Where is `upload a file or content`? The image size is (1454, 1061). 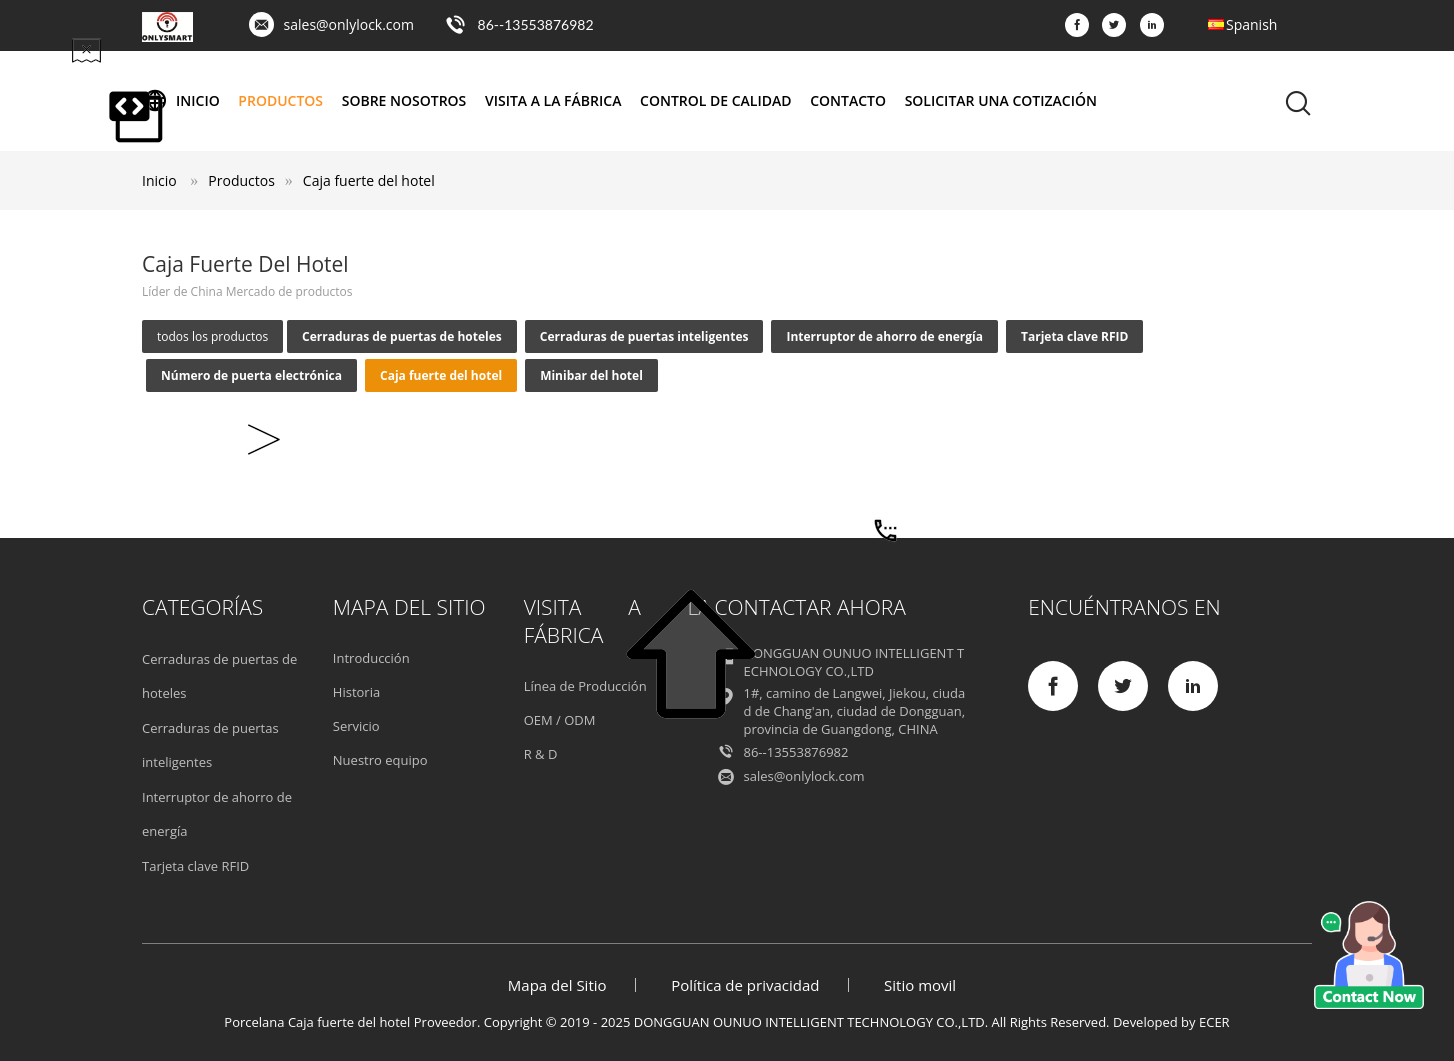 upload a file or content is located at coordinates (691, 659).